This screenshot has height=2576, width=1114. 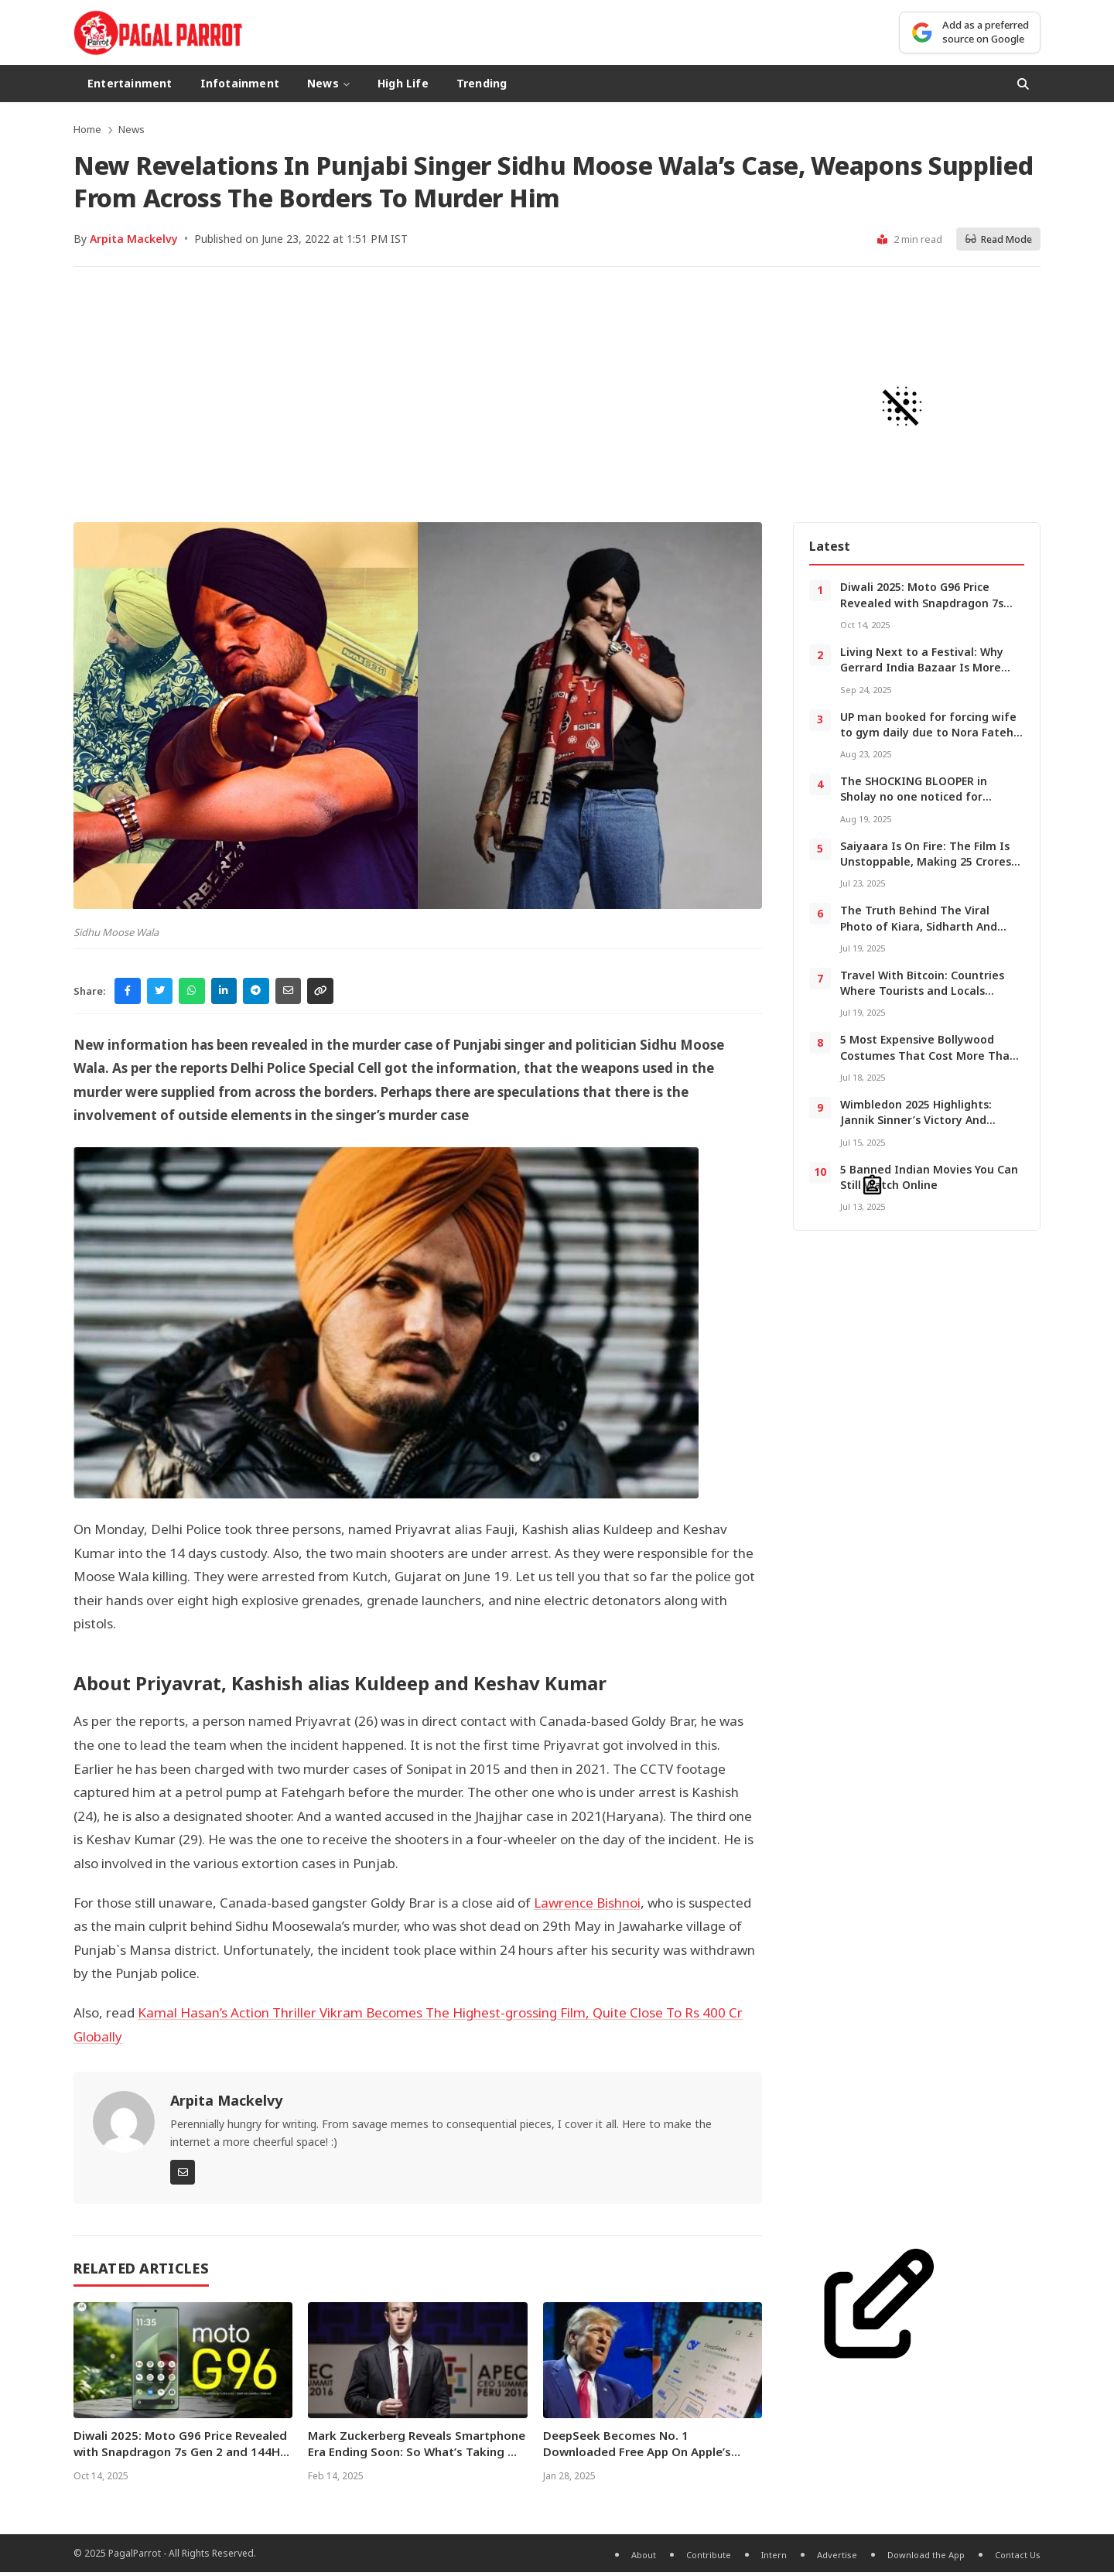 What do you see at coordinates (876, 2306) in the screenshot?
I see `edit this item` at bounding box center [876, 2306].